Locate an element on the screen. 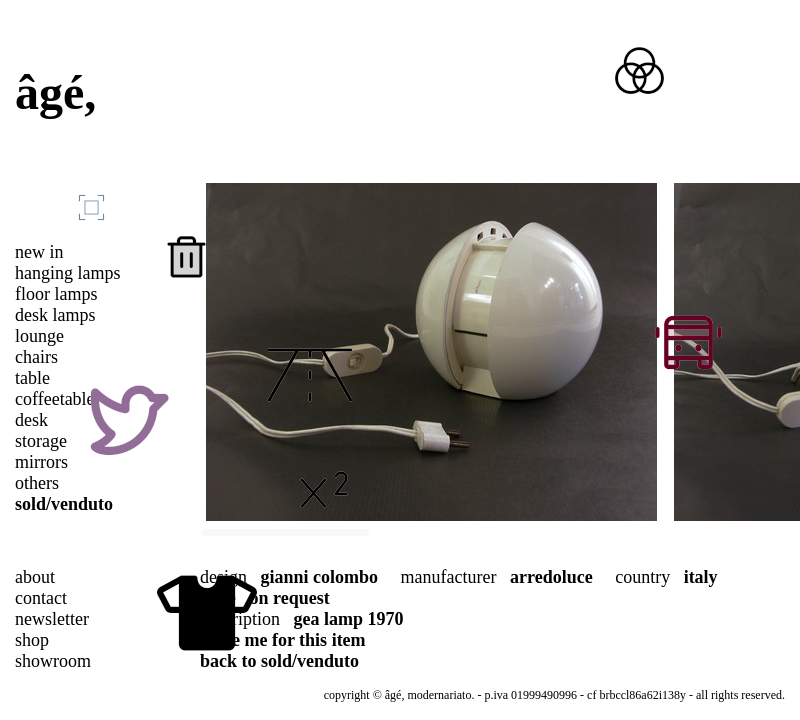 The width and height of the screenshot is (800, 720). view public transit options is located at coordinates (688, 342).